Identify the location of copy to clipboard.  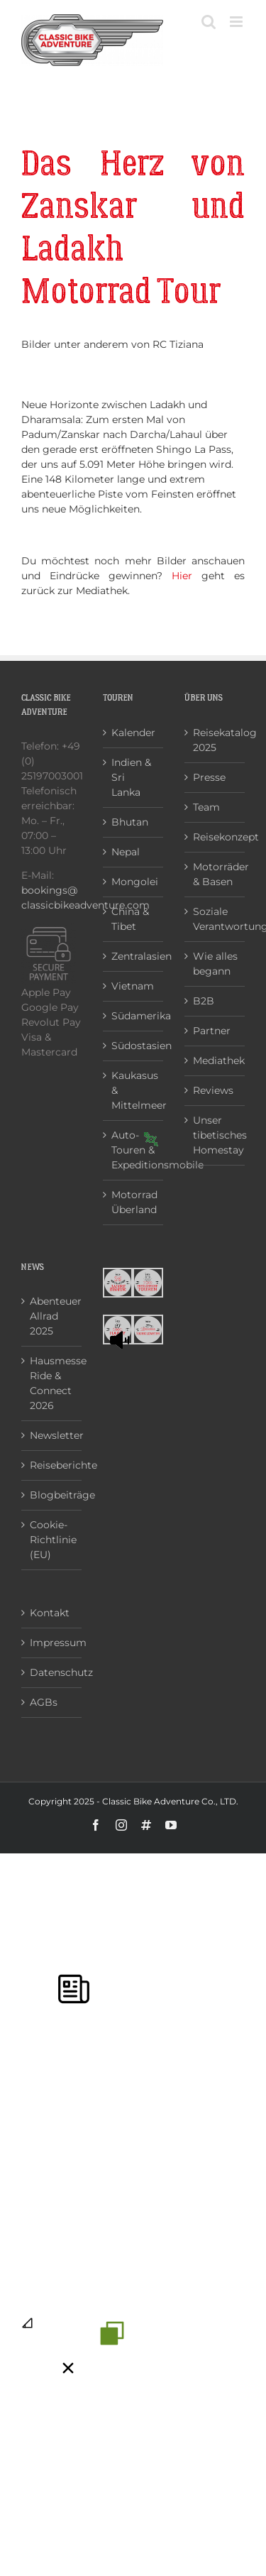
(112, 2333).